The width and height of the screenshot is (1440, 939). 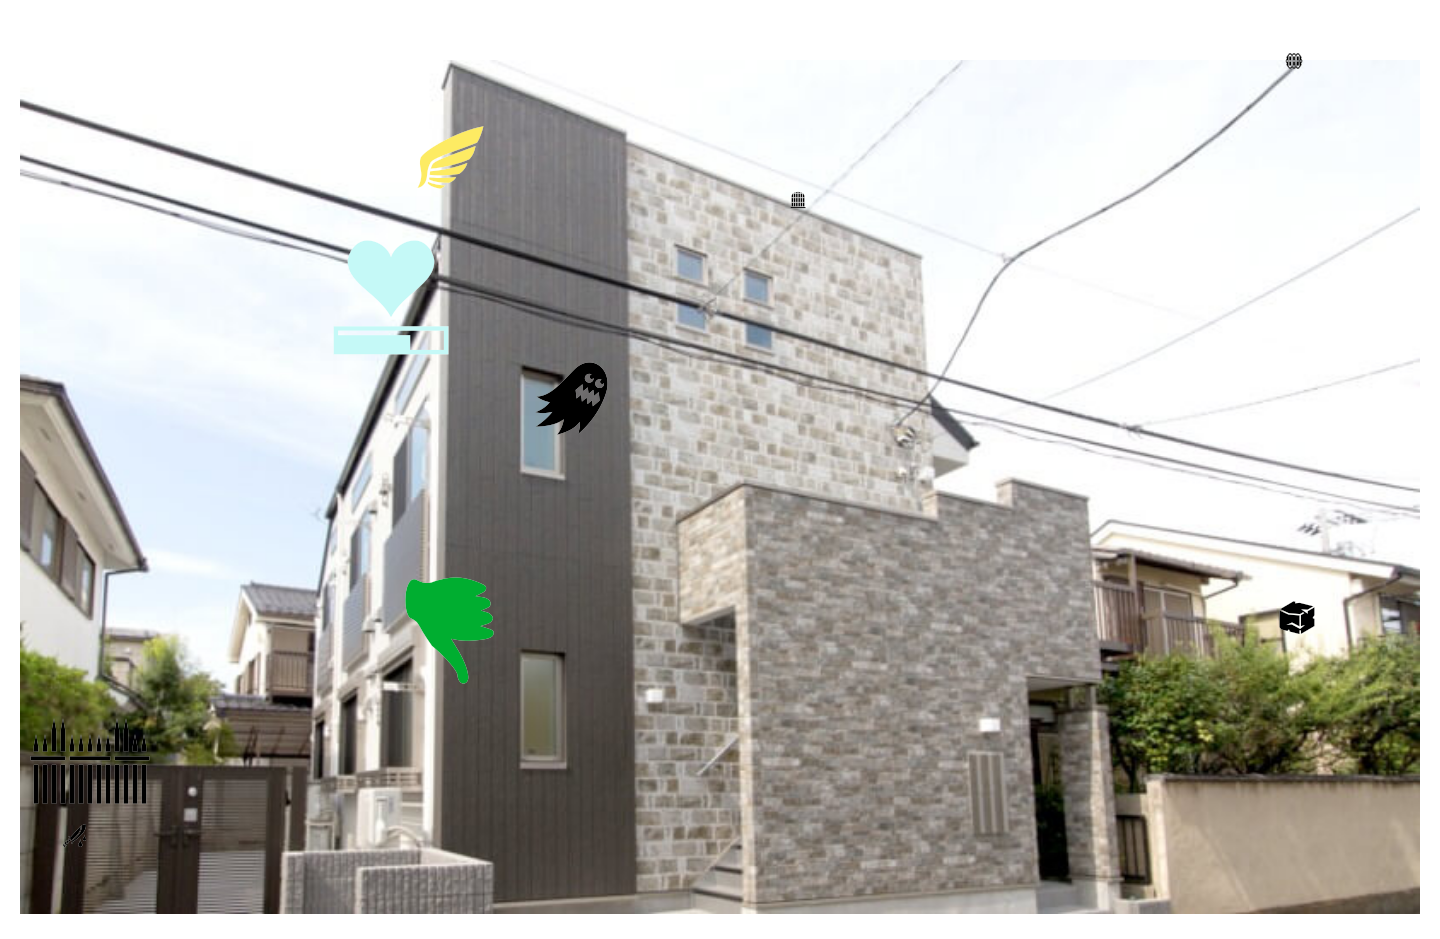 I want to click on indicates premium or liberty status, so click(x=450, y=157).